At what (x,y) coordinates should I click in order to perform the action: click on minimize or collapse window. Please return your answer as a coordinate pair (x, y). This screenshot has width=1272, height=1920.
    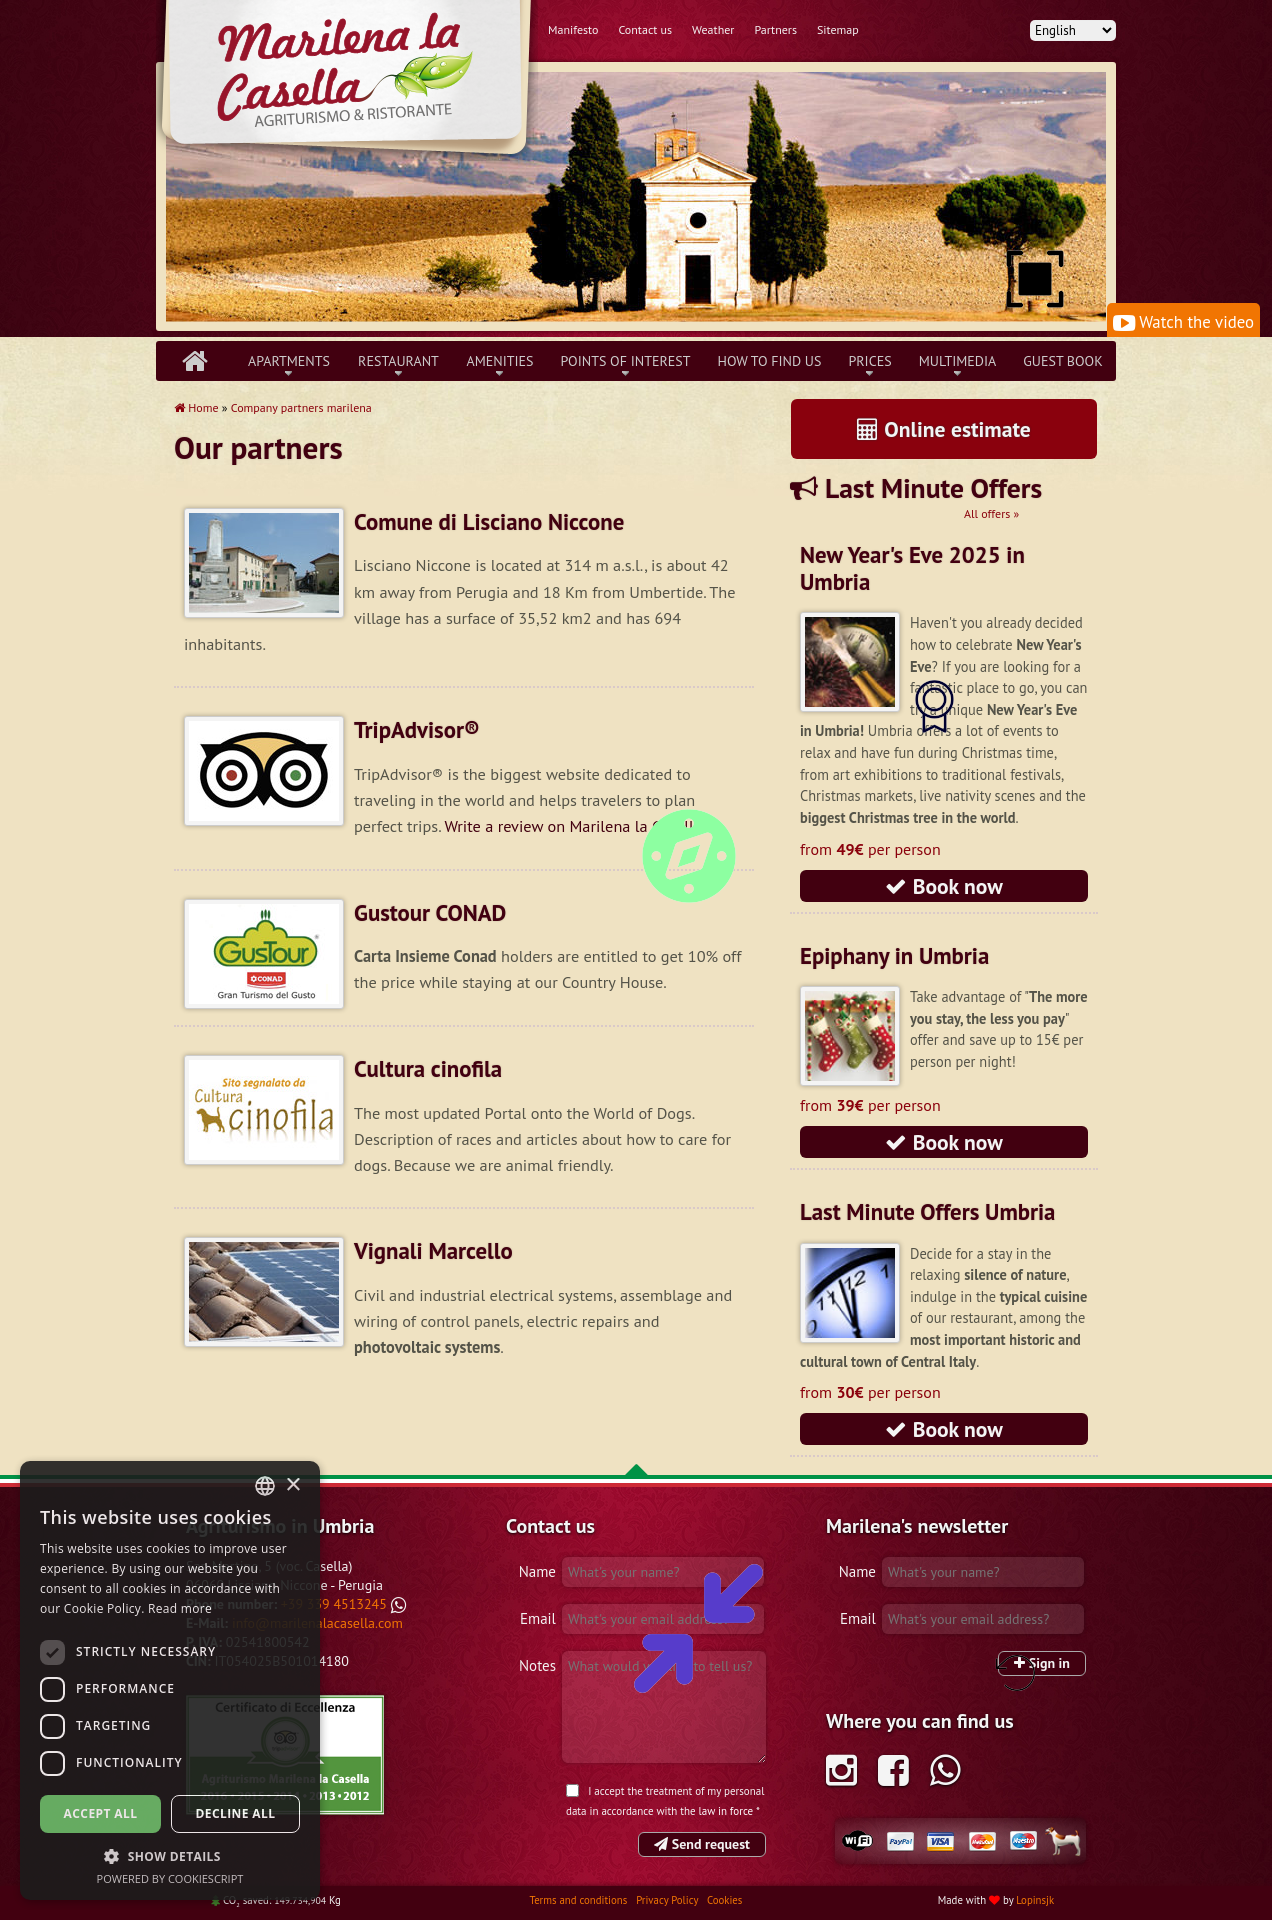
    Looking at the image, I should click on (698, 1628).